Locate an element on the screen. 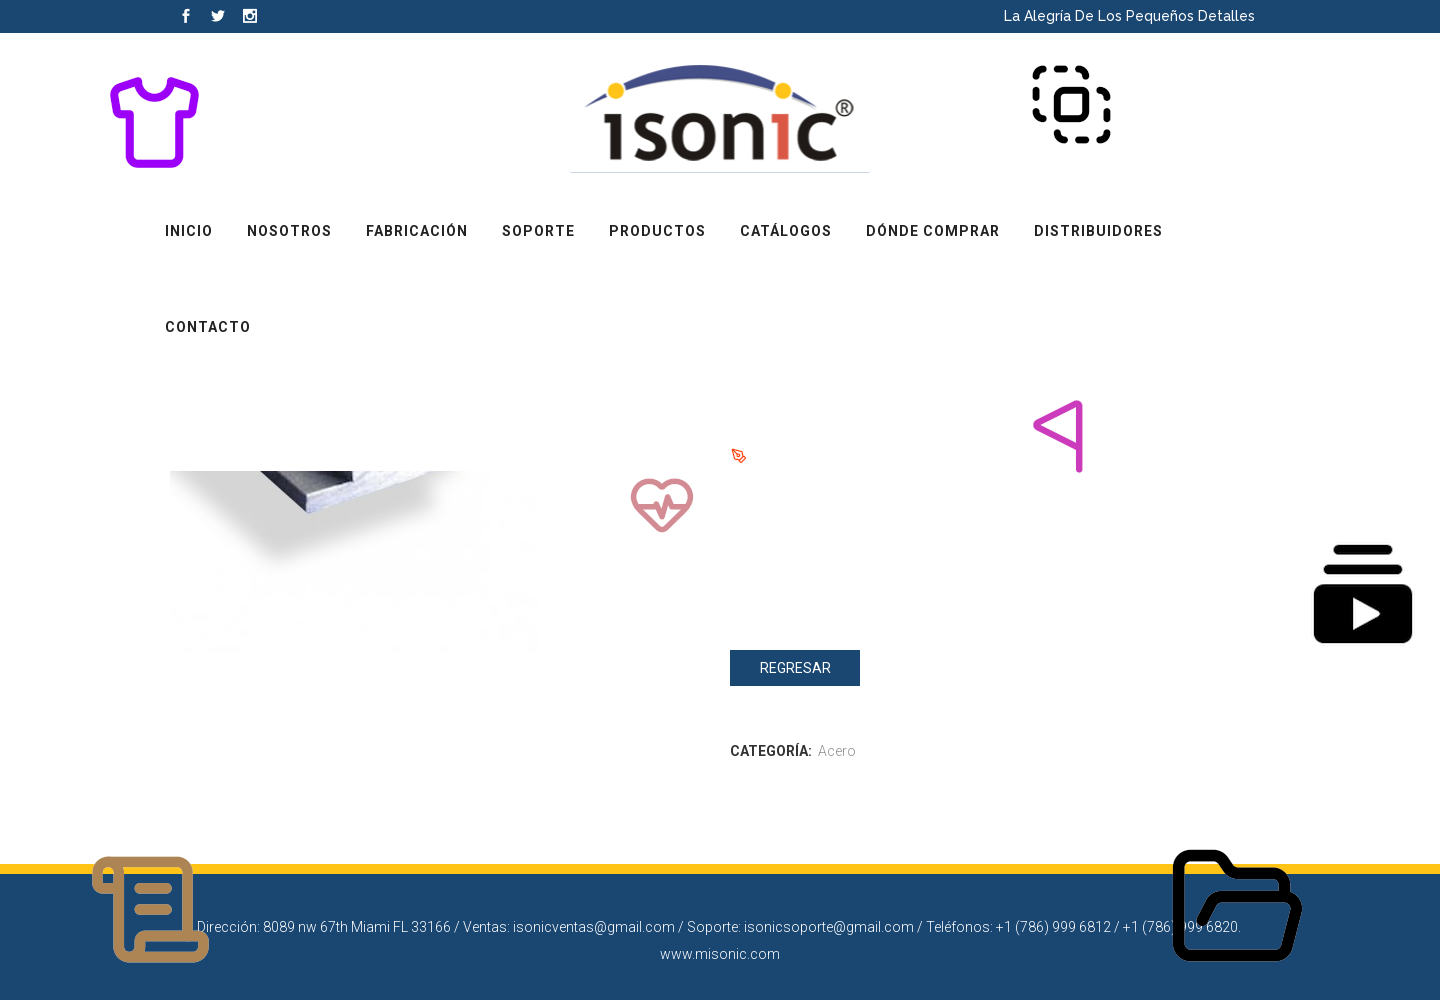 Image resolution: width=1440 pixels, height=1000 pixels. view your subscriptions is located at coordinates (1363, 594).